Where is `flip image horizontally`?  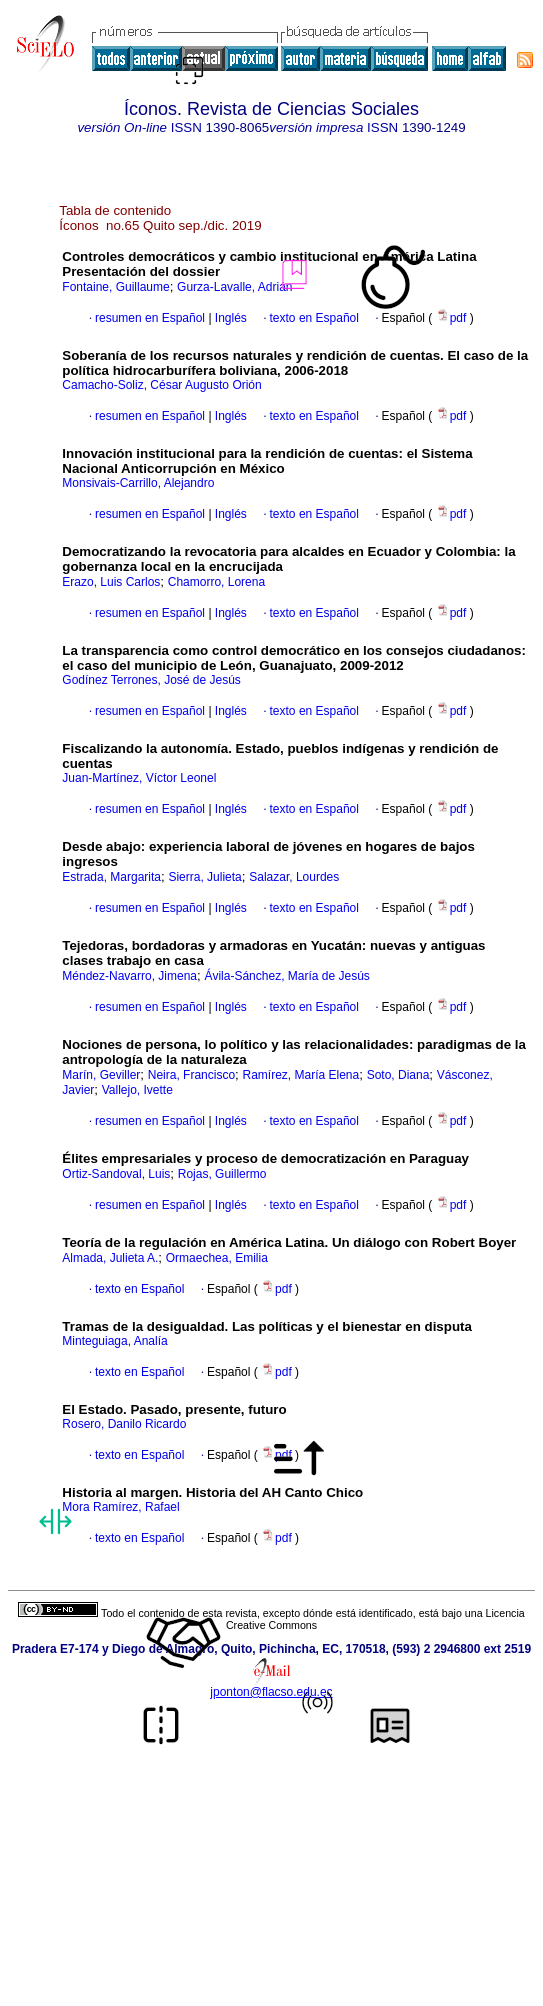
flip image horizontally is located at coordinates (161, 1725).